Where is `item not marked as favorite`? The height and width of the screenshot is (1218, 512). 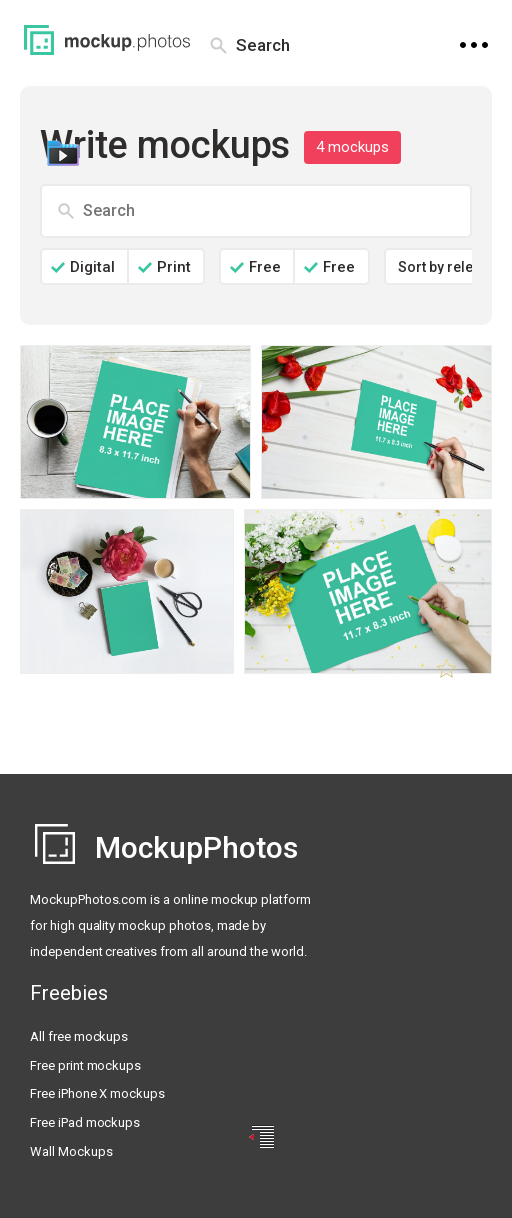 item not marked as favorite is located at coordinates (446, 668).